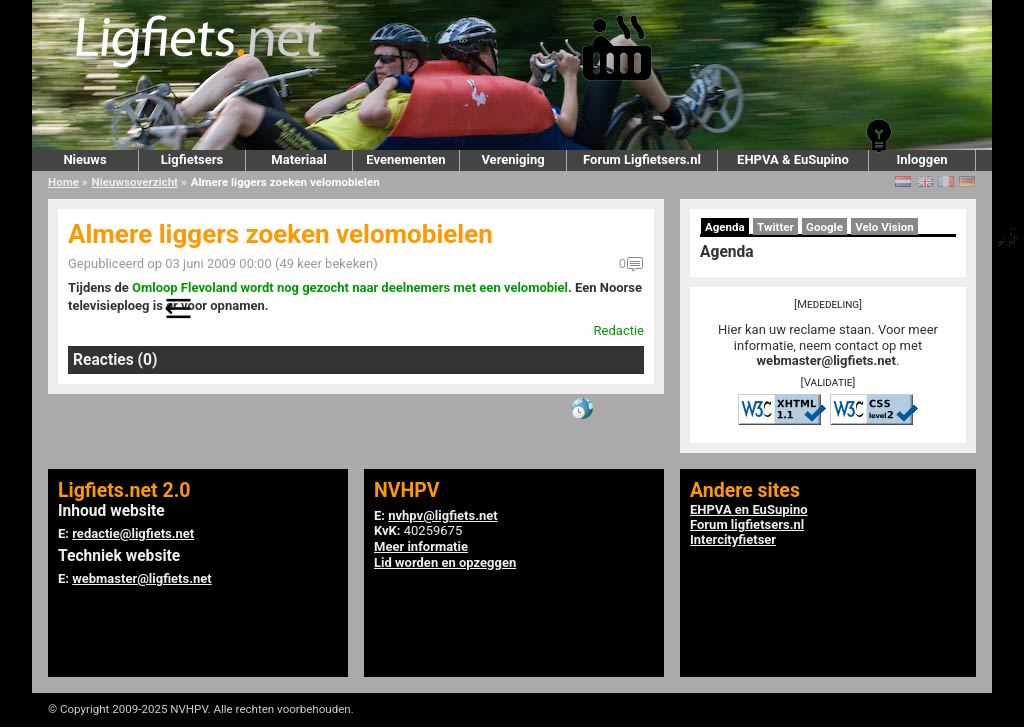 This screenshot has height=727, width=1024. Describe the element at coordinates (582, 408) in the screenshot. I see `view world clock or time zones` at that location.